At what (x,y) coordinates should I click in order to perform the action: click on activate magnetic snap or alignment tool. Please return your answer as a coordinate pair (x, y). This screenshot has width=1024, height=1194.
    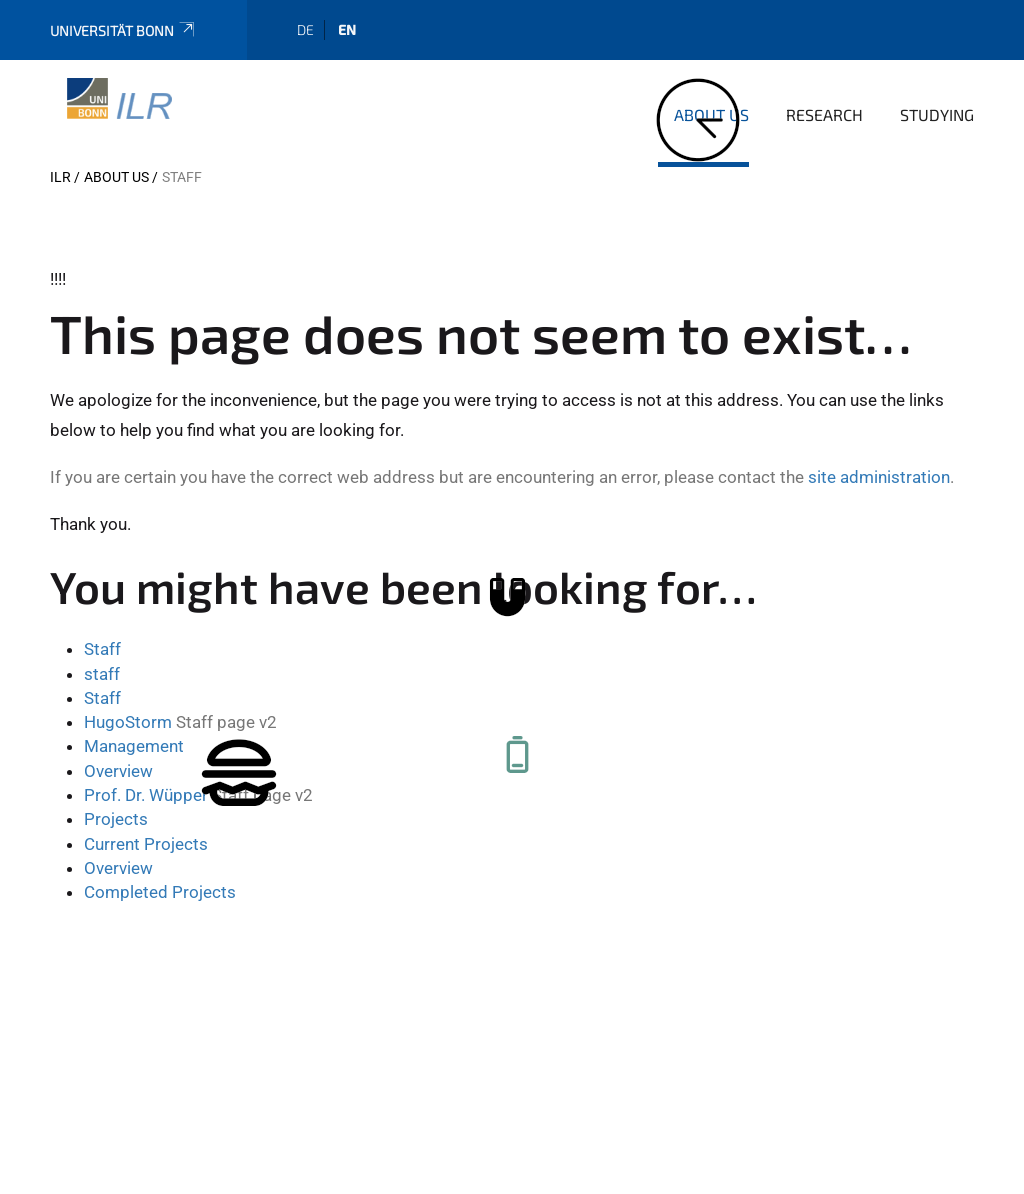
    Looking at the image, I should click on (507, 595).